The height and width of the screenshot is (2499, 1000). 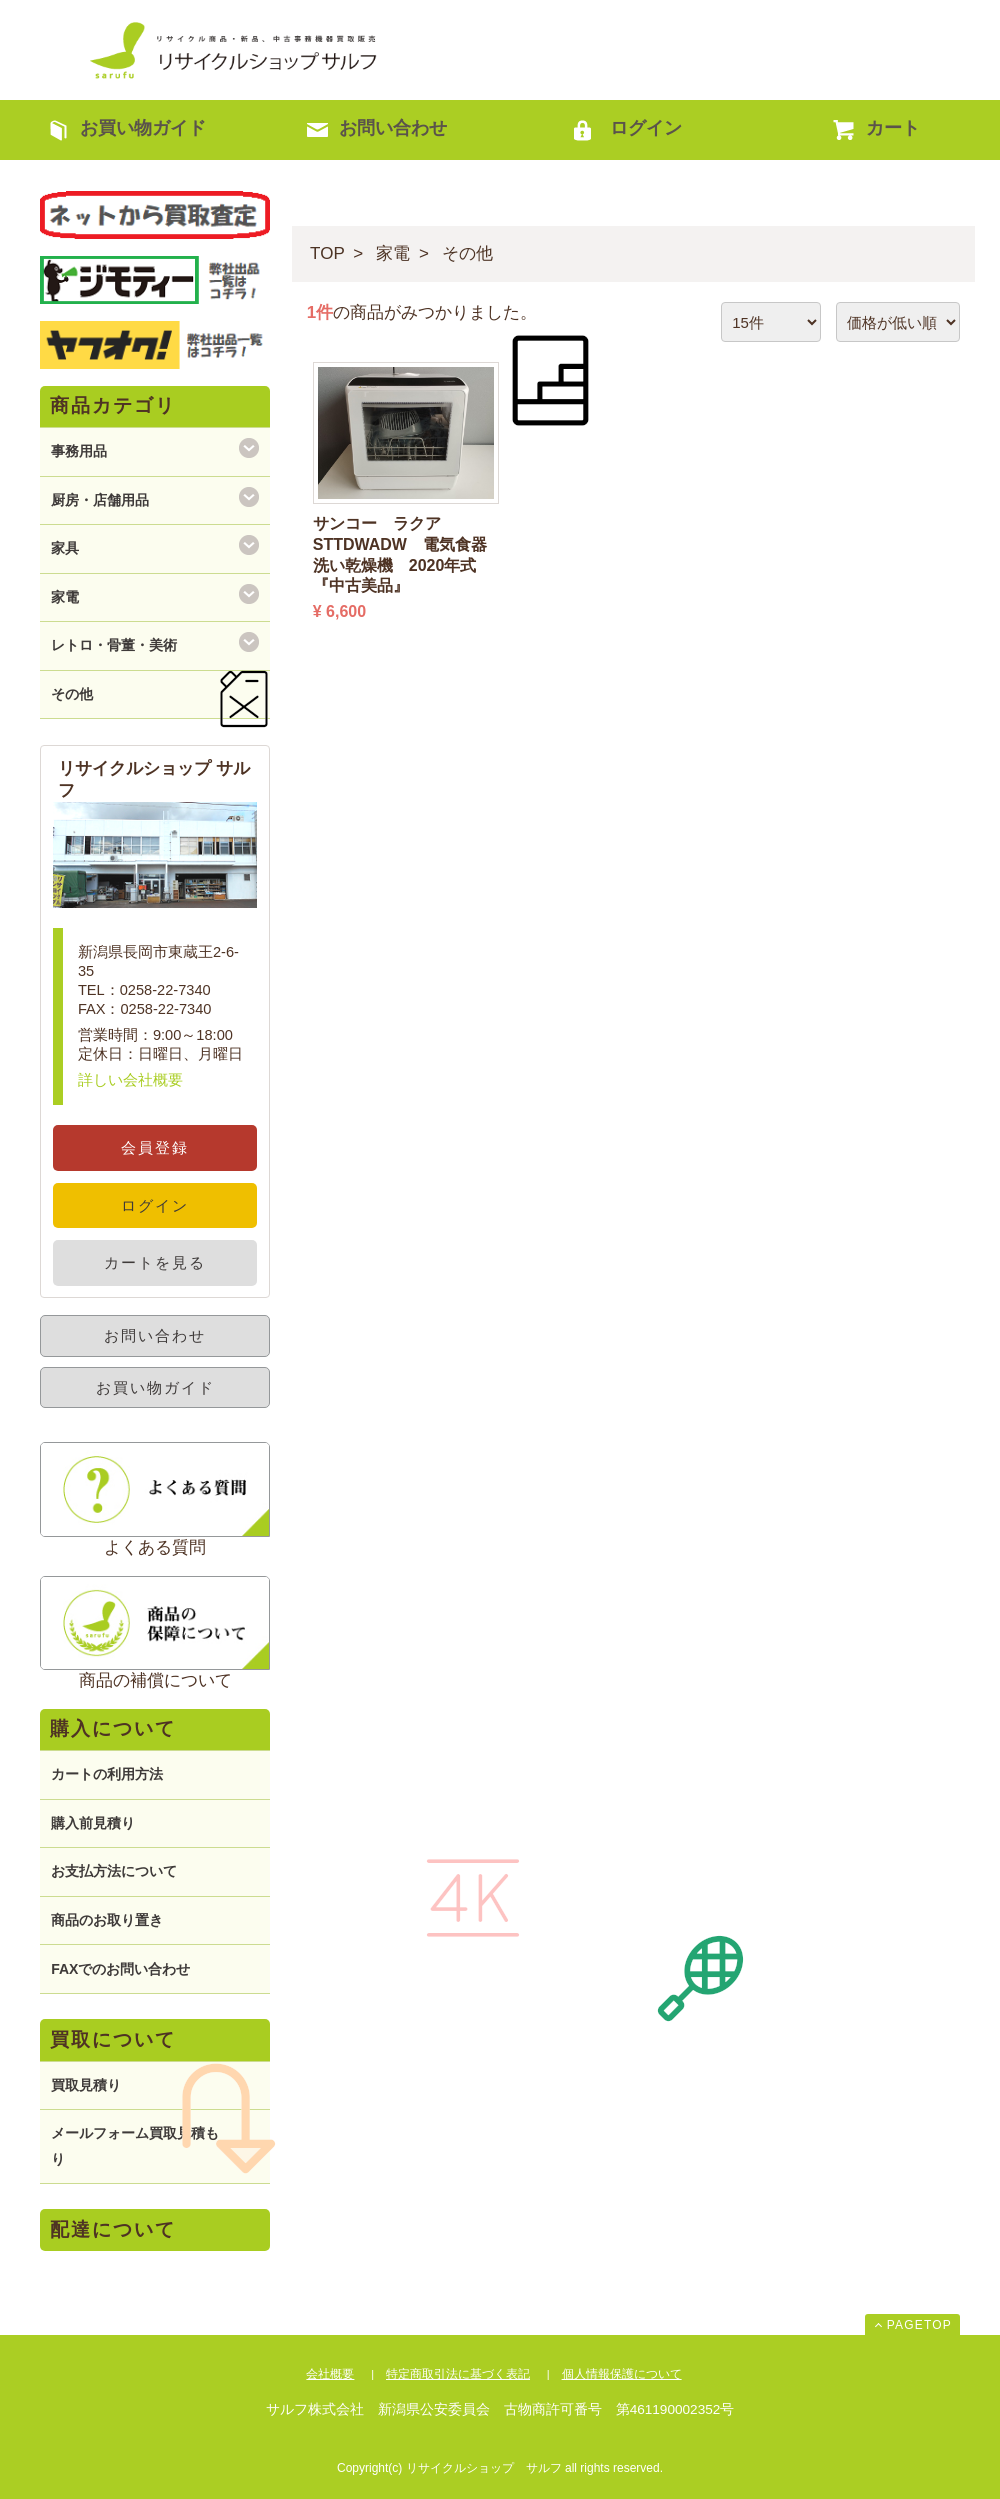 What do you see at coordinates (699, 1980) in the screenshot?
I see `access tennis or racquet sports activities` at bounding box center [699, 1980].